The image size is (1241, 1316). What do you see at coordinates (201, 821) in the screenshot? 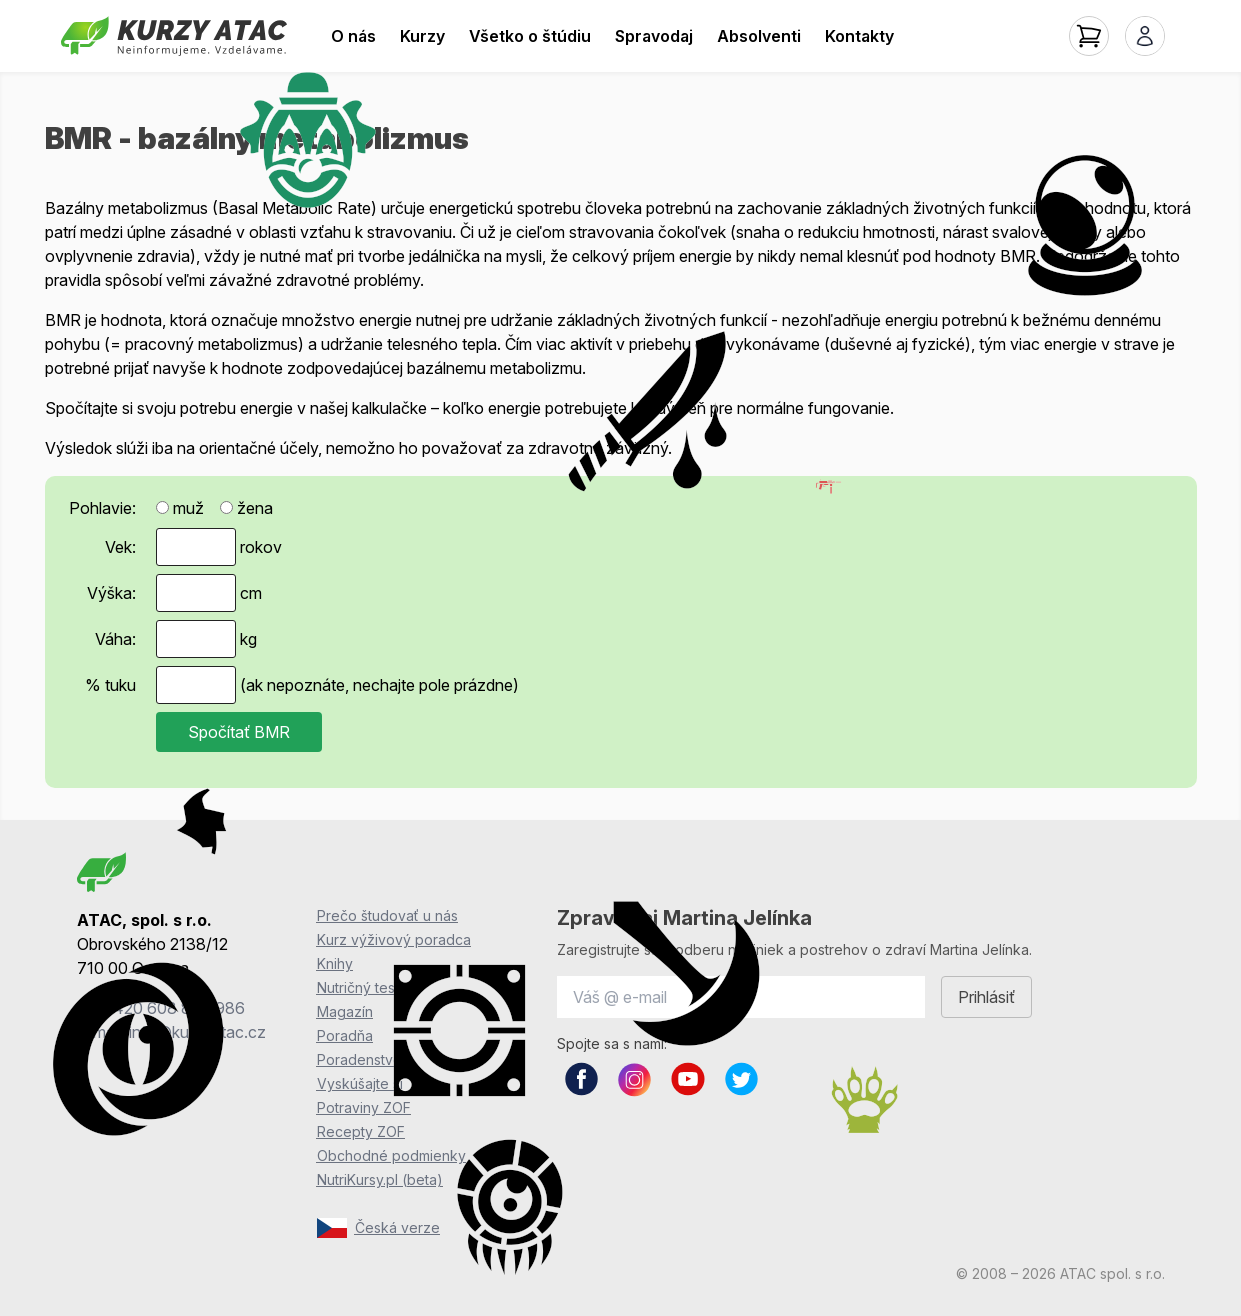
I see `select colombia as your country or region` at bounding box center [201, 821].